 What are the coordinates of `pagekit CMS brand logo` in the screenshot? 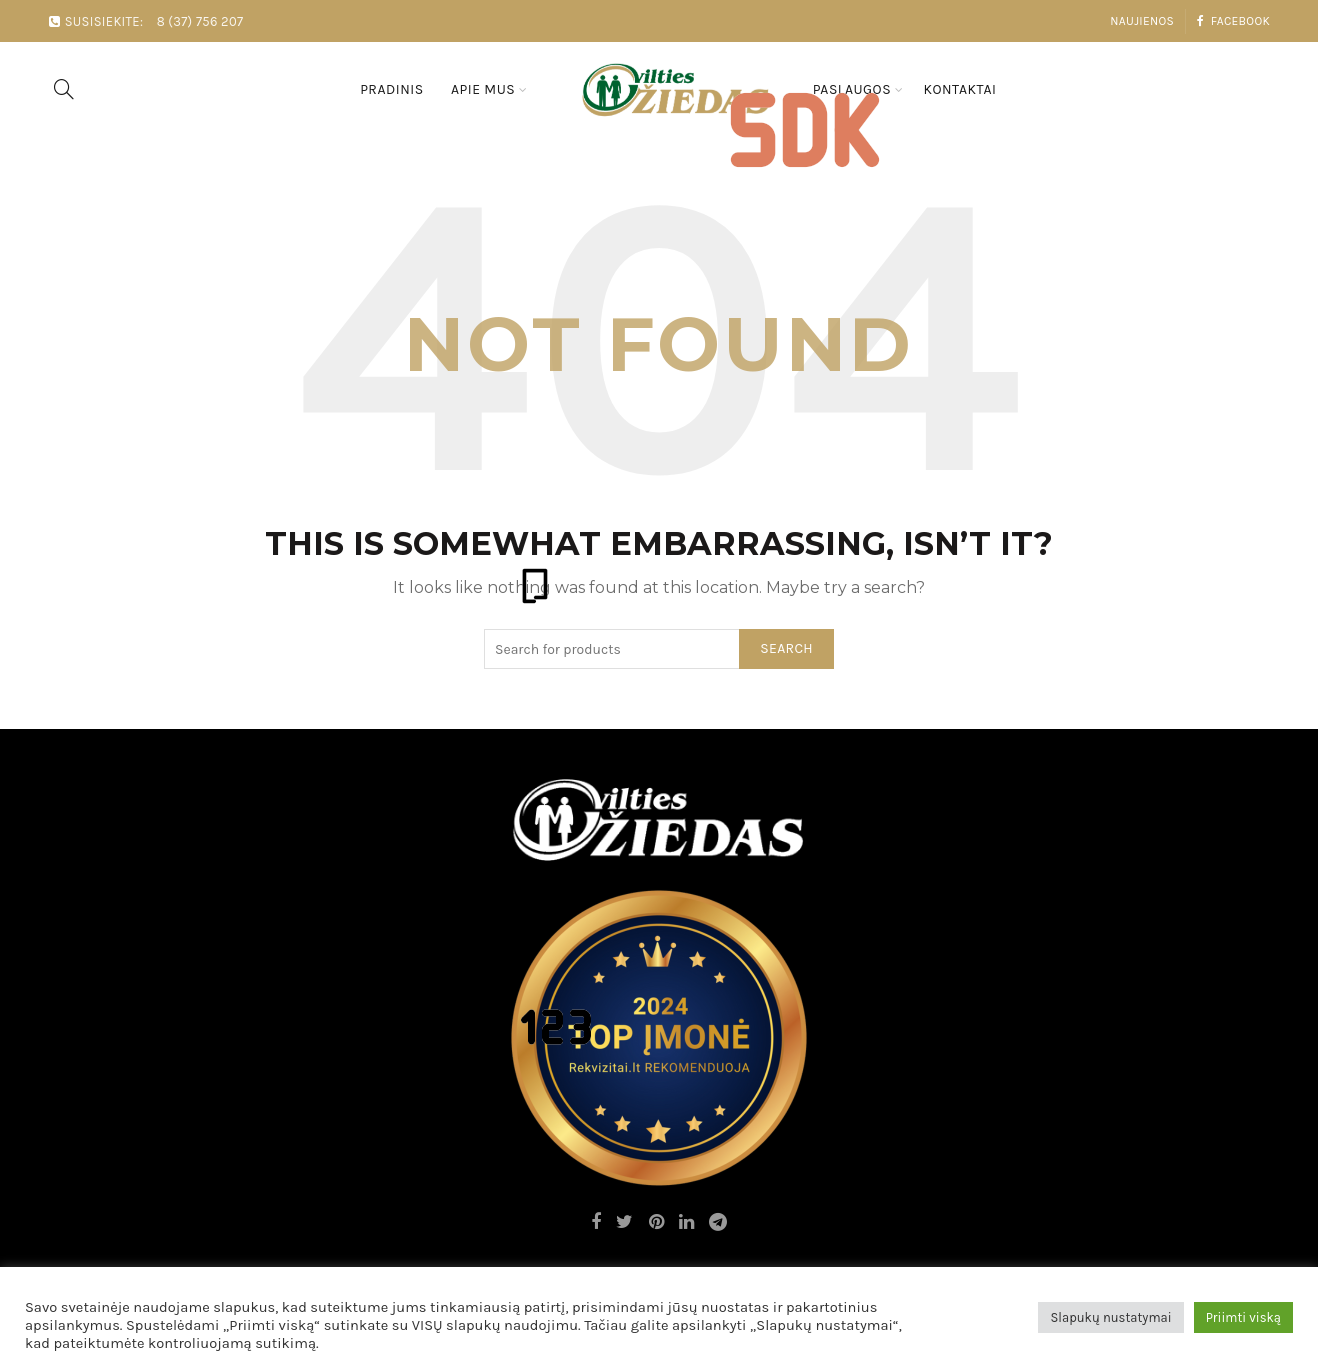 It's located at (534, 586).